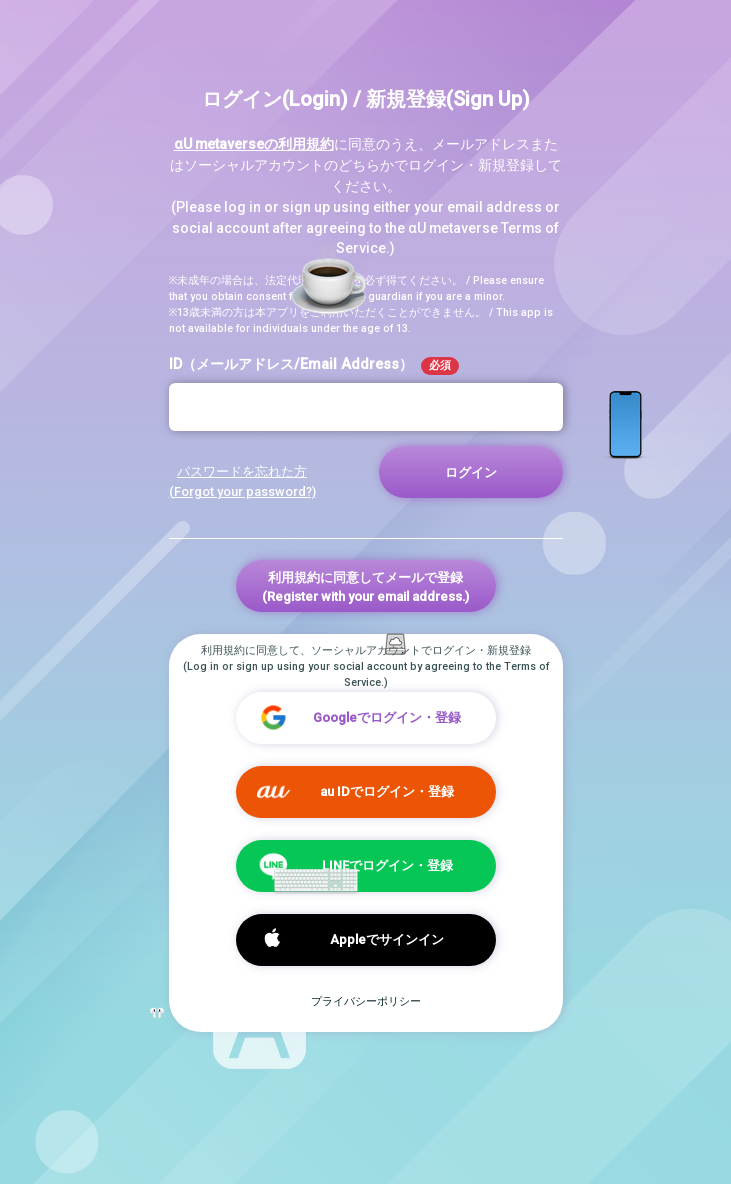 Image resolution: width=731 pixels, height=1184 pixels. I want to click on access iCloud drive storage, so click(395, 644).